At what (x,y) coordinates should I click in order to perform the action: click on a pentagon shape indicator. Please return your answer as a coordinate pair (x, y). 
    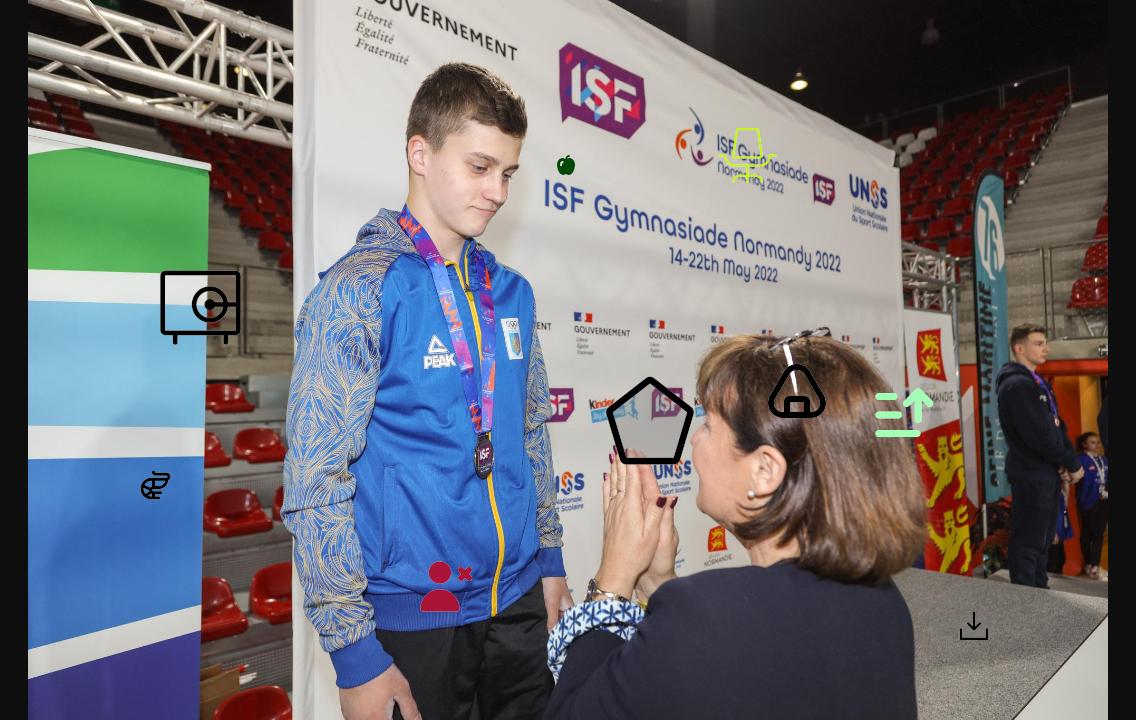
    Looking at the image, I should click on (650, 424).